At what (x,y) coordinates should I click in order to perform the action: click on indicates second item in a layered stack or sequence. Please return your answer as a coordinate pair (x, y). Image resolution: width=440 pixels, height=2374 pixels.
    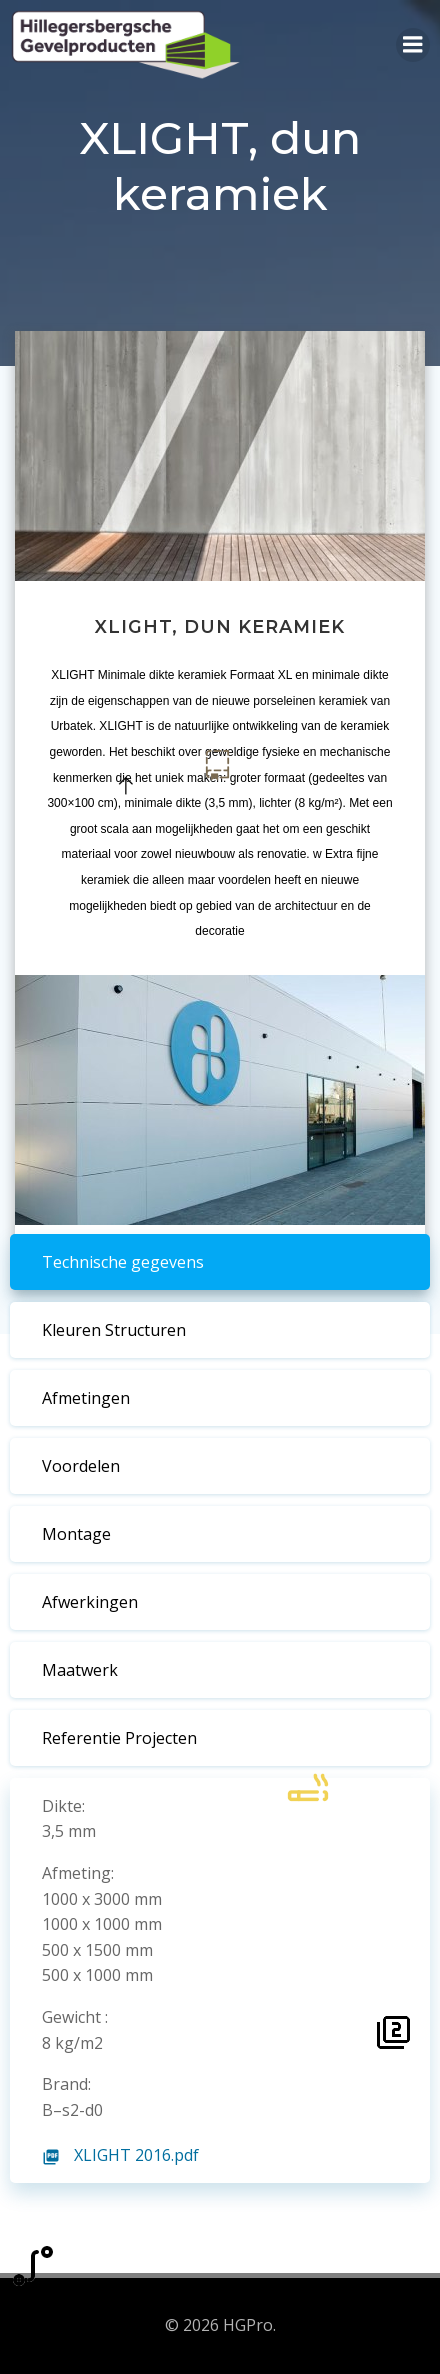
    Looking at the image, I should click on (393, 2032).